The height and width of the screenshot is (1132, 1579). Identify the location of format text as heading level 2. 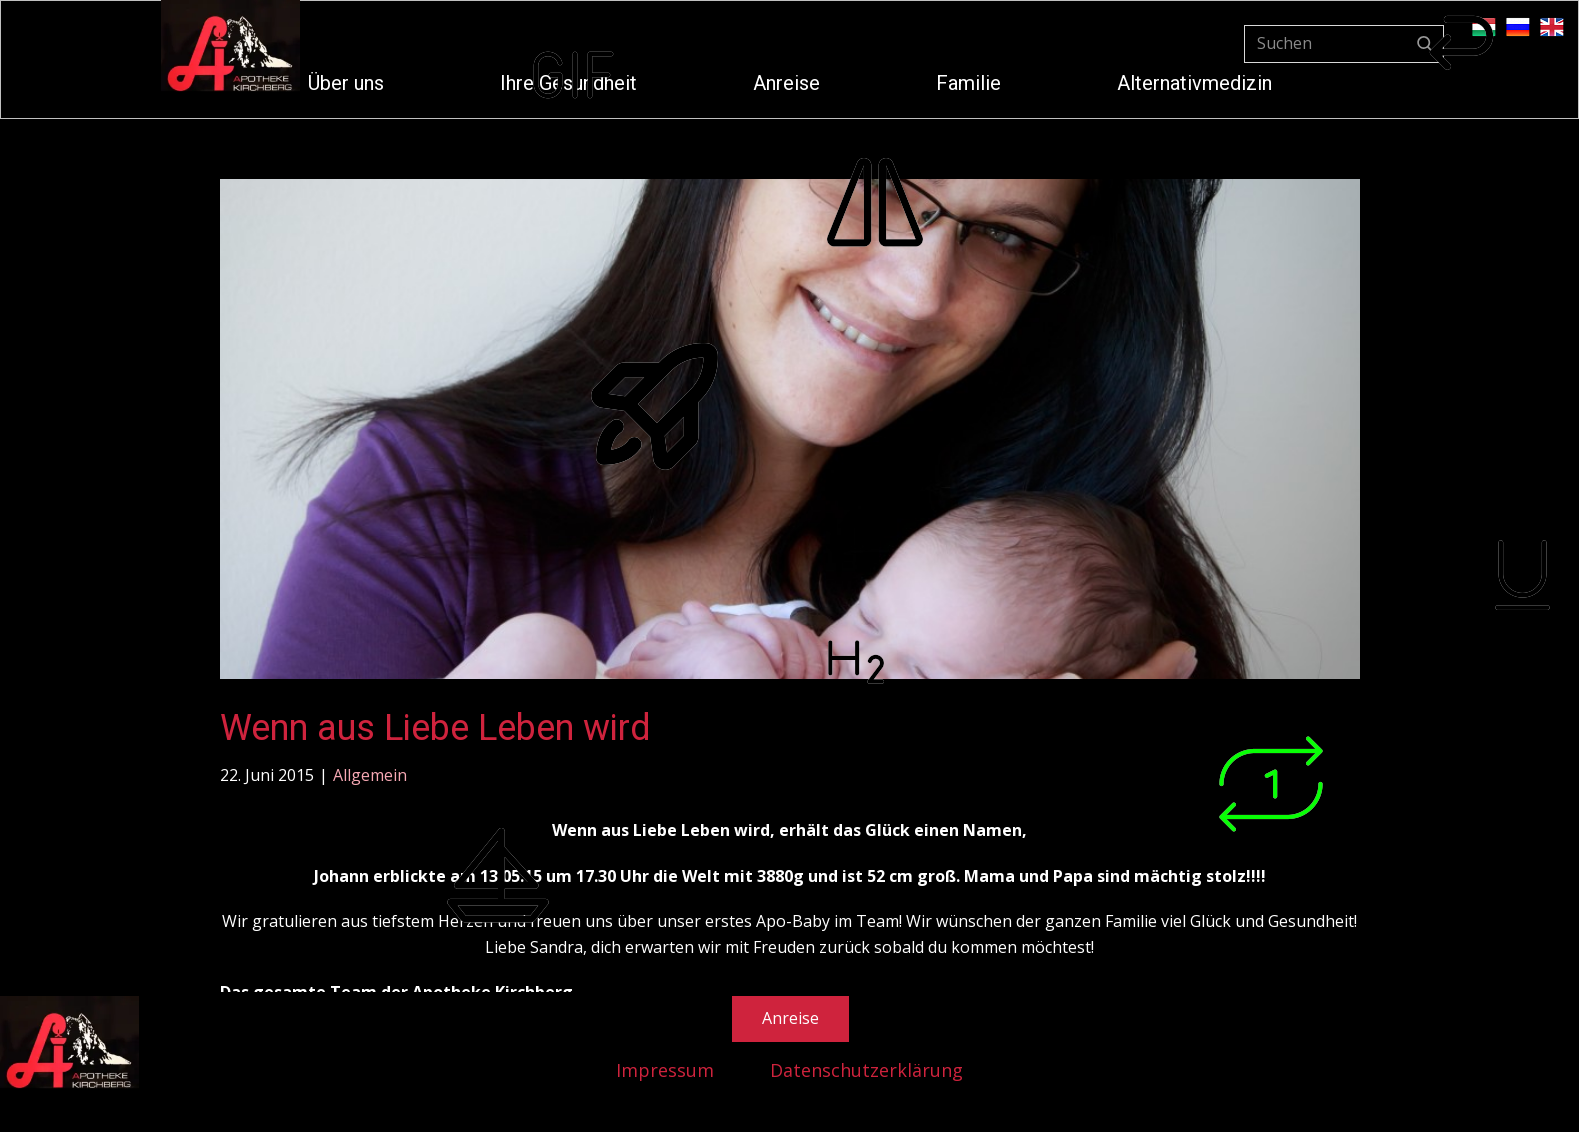
(853, 661).